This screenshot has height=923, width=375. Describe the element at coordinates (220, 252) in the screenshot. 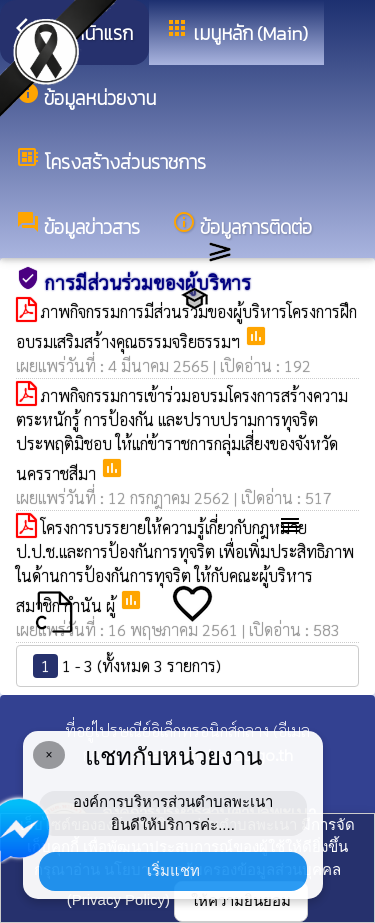

I see `greater than or equal to mathematical operator` at that location.